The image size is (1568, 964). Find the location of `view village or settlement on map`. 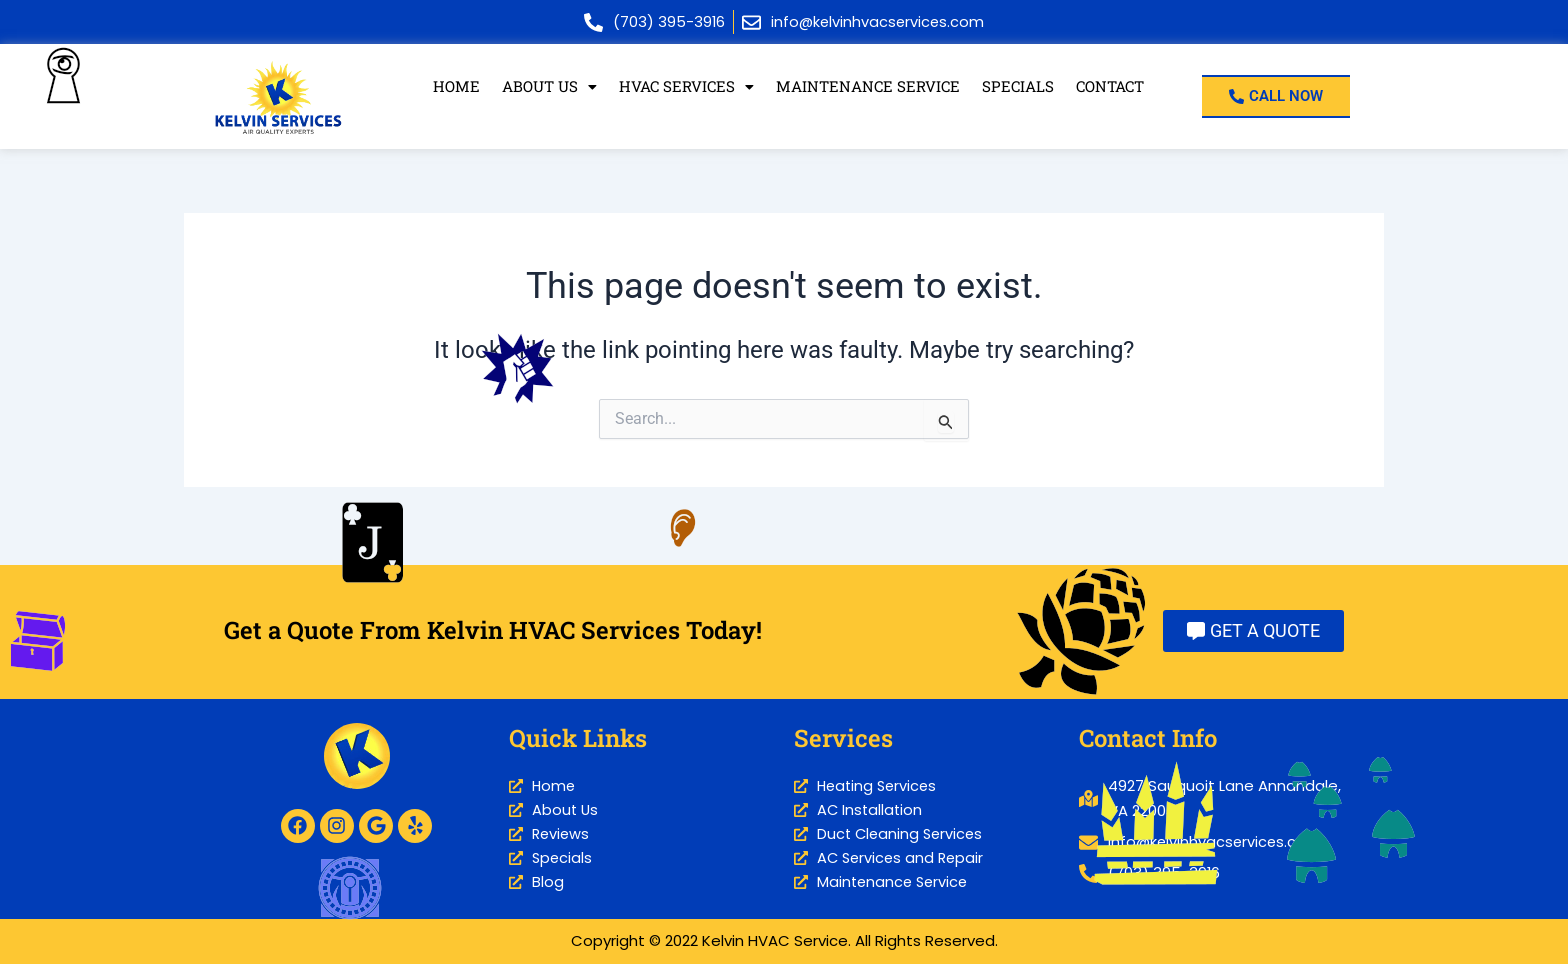

view village or settlement on map is located at coordinates (1351, 820).